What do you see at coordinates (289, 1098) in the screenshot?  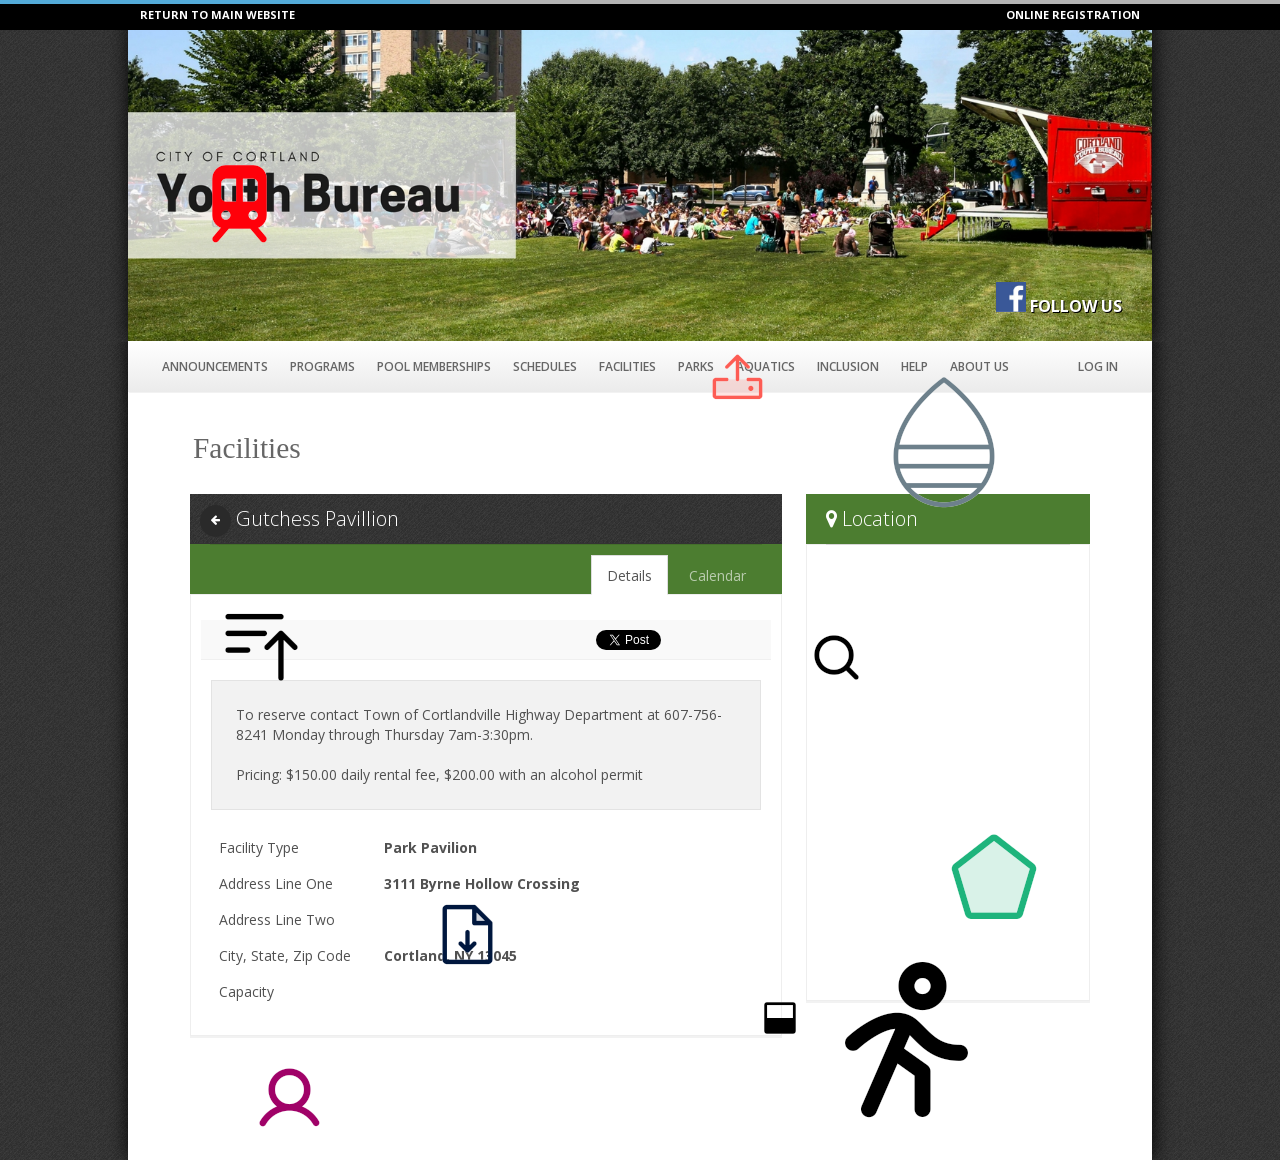 I see `view your profile` at bounding box center [289, 1098].